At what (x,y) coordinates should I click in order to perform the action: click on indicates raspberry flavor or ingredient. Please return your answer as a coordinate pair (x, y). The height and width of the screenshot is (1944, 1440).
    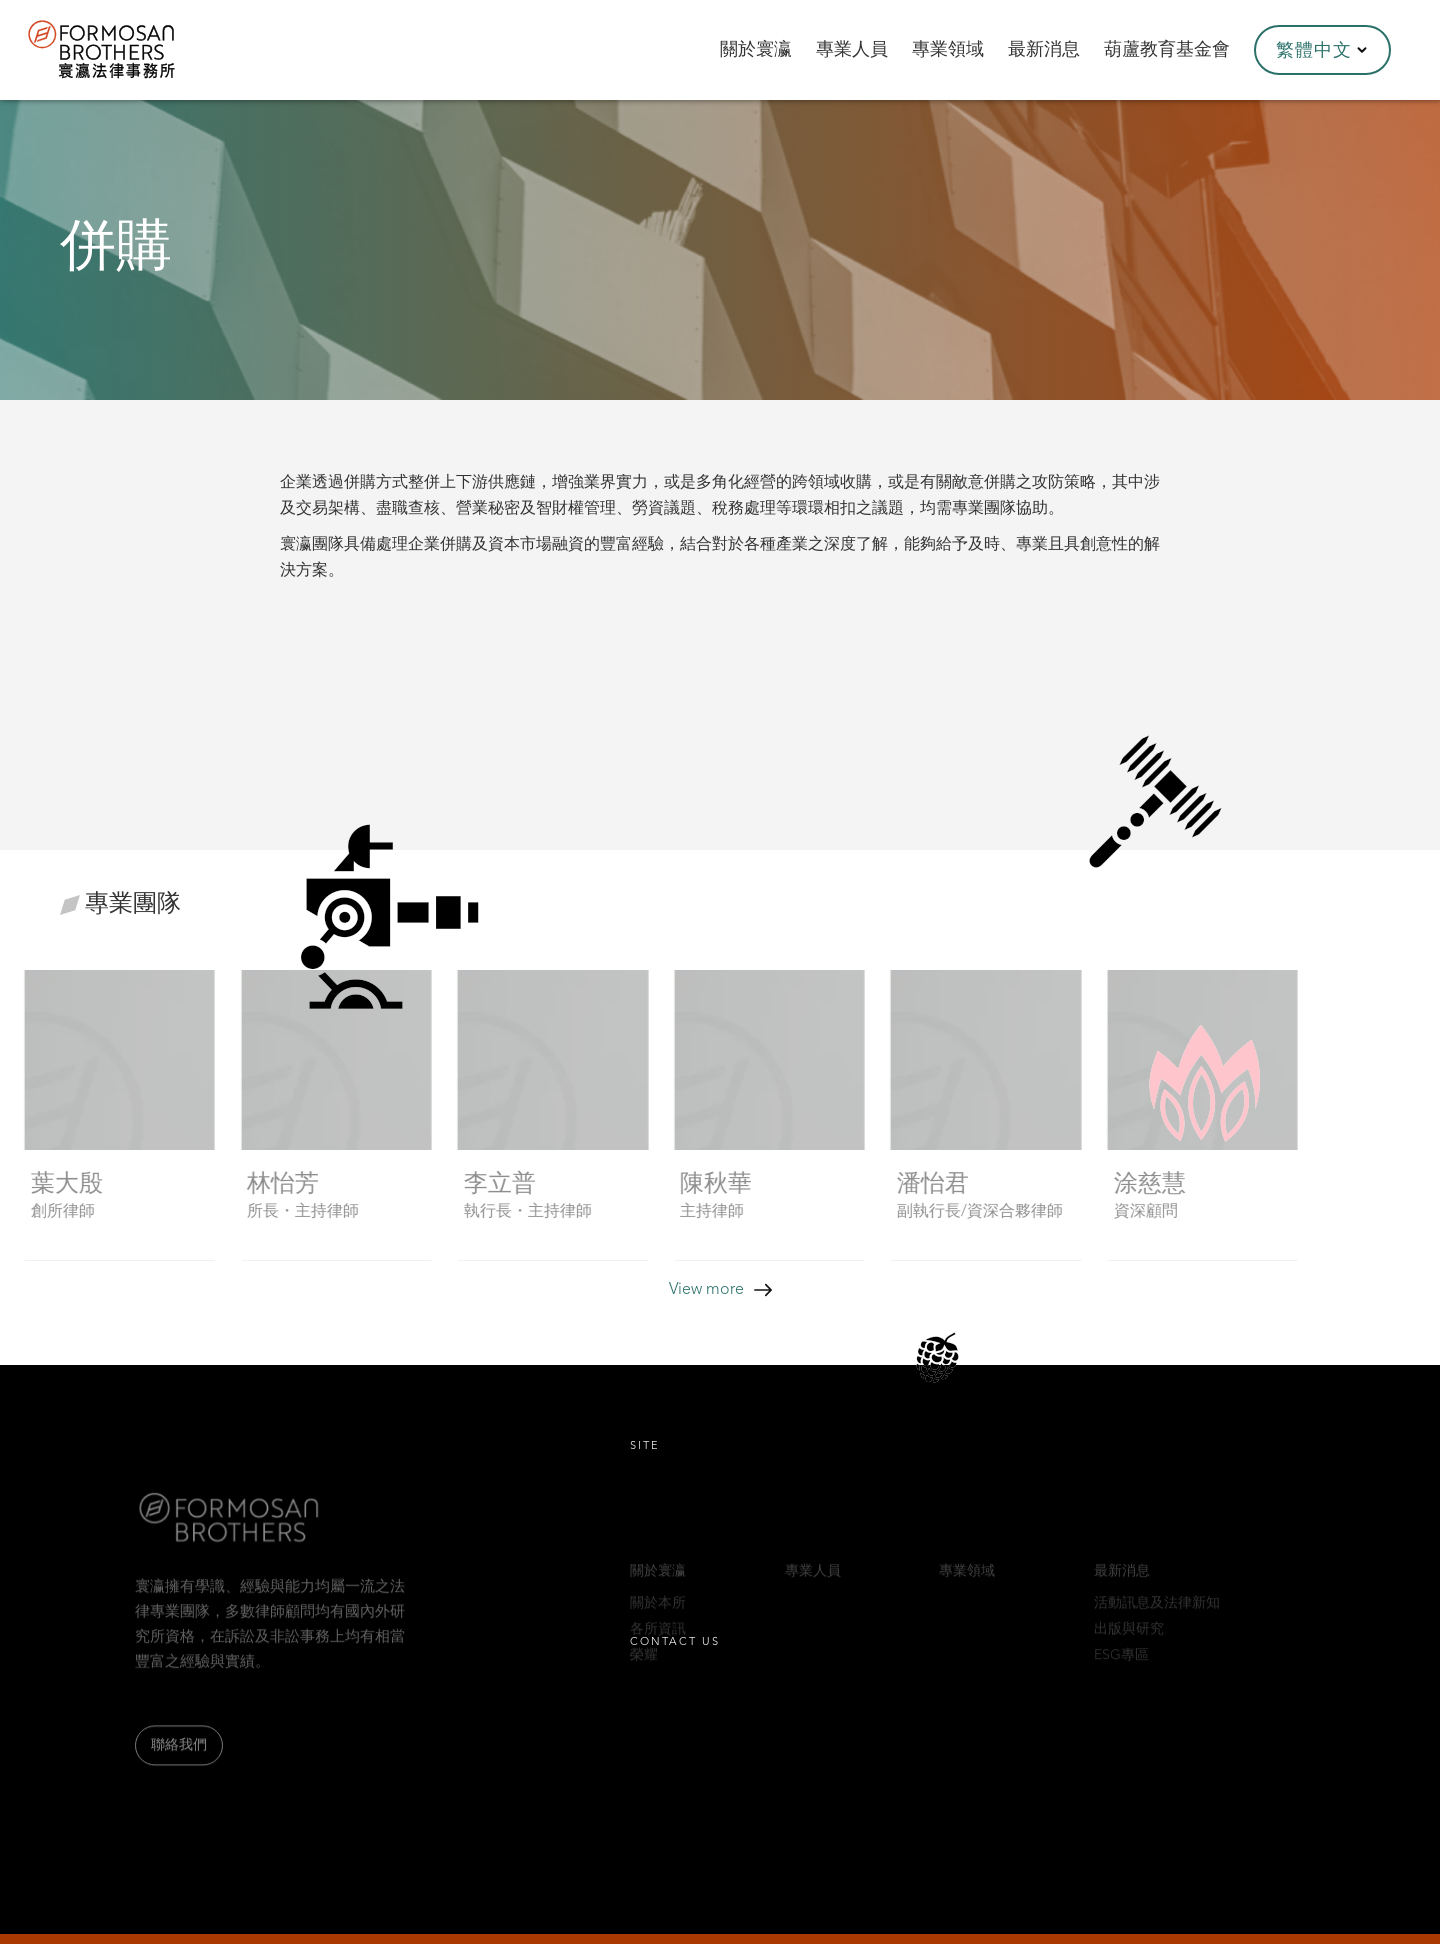
    Looking at the image, I should click on (937, 1357).